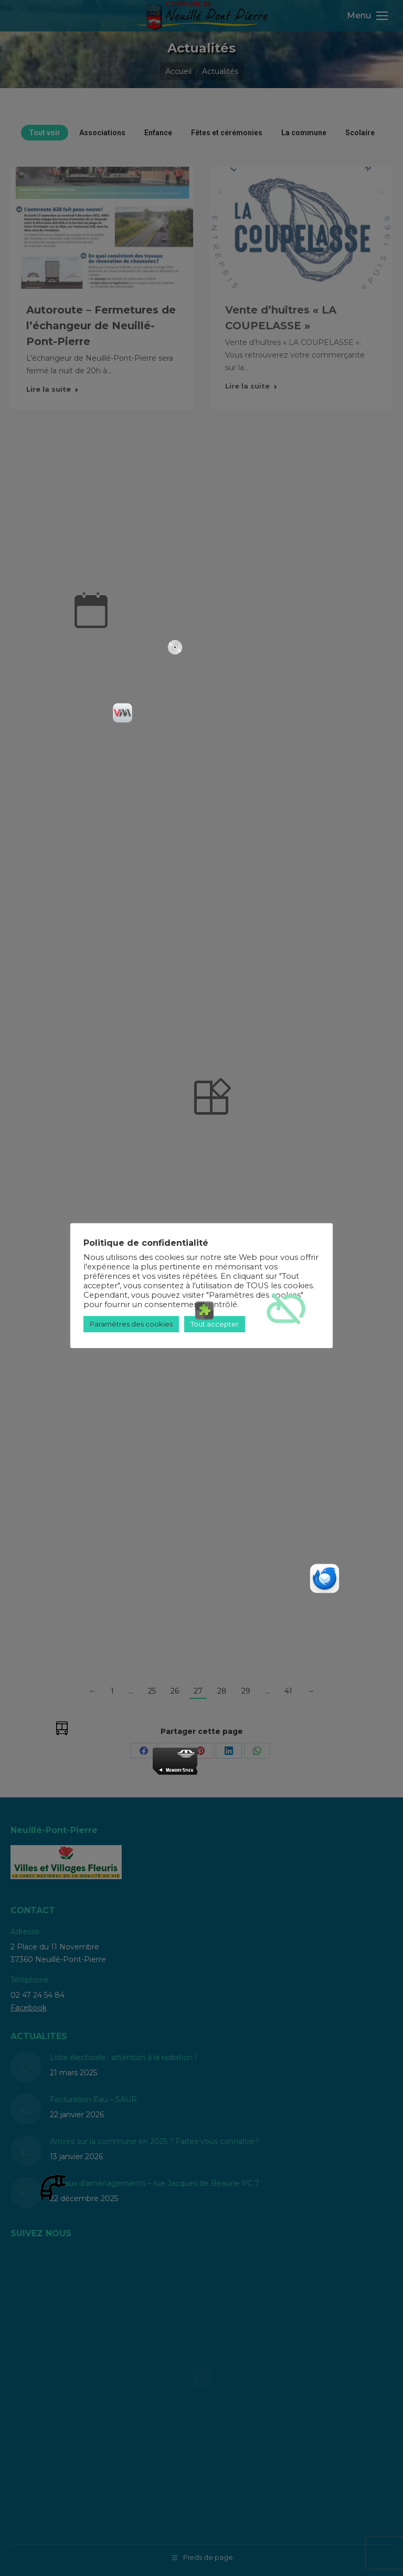 Image resolution: width=403 pixels, height=2576 pixels. What do you see at coordinates (286, 1309) in the screenshot?
I see `indicates no cloud connection or offline status` at bounding box center [286, 1309].